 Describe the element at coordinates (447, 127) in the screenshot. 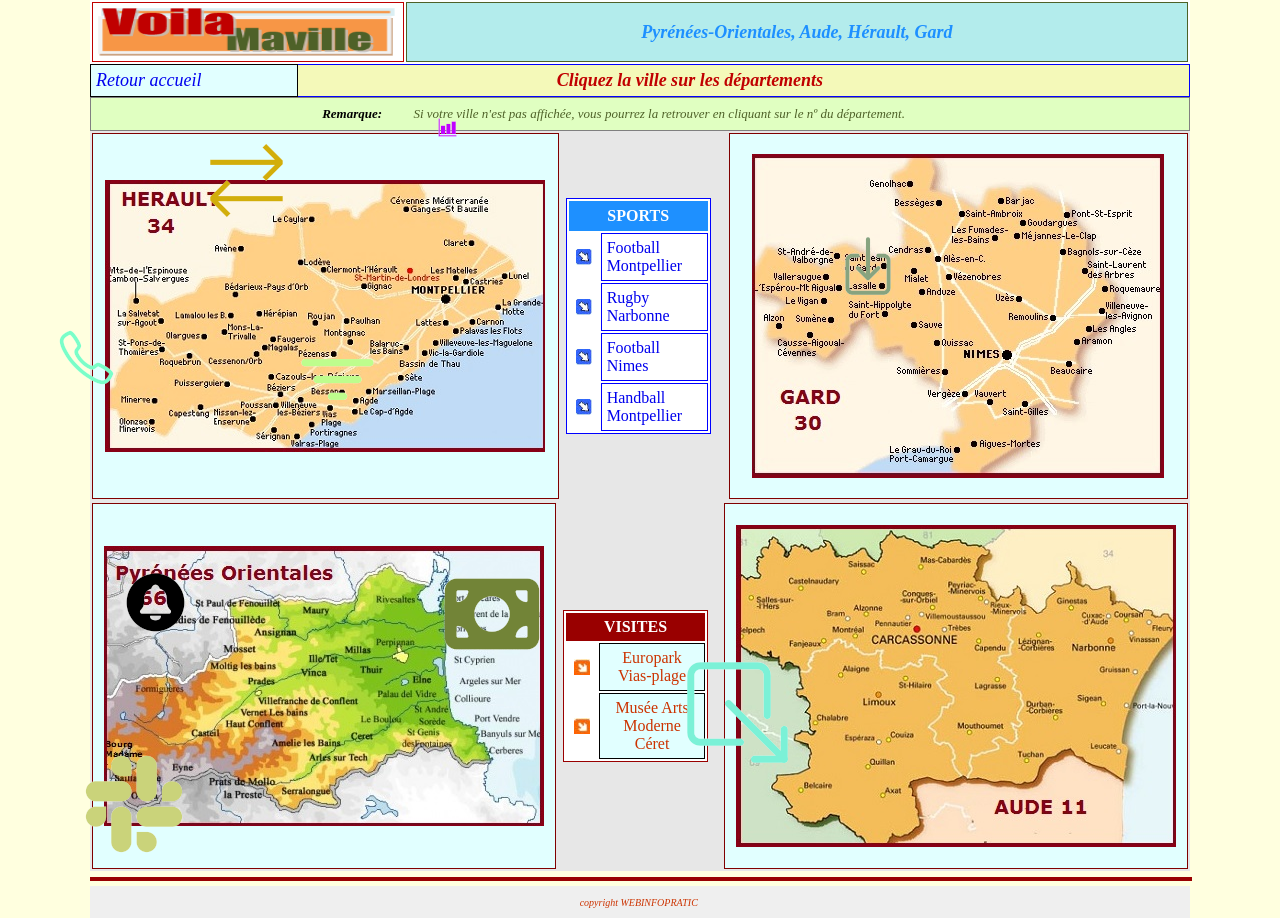

I see `view analytics or statistics` at that location.